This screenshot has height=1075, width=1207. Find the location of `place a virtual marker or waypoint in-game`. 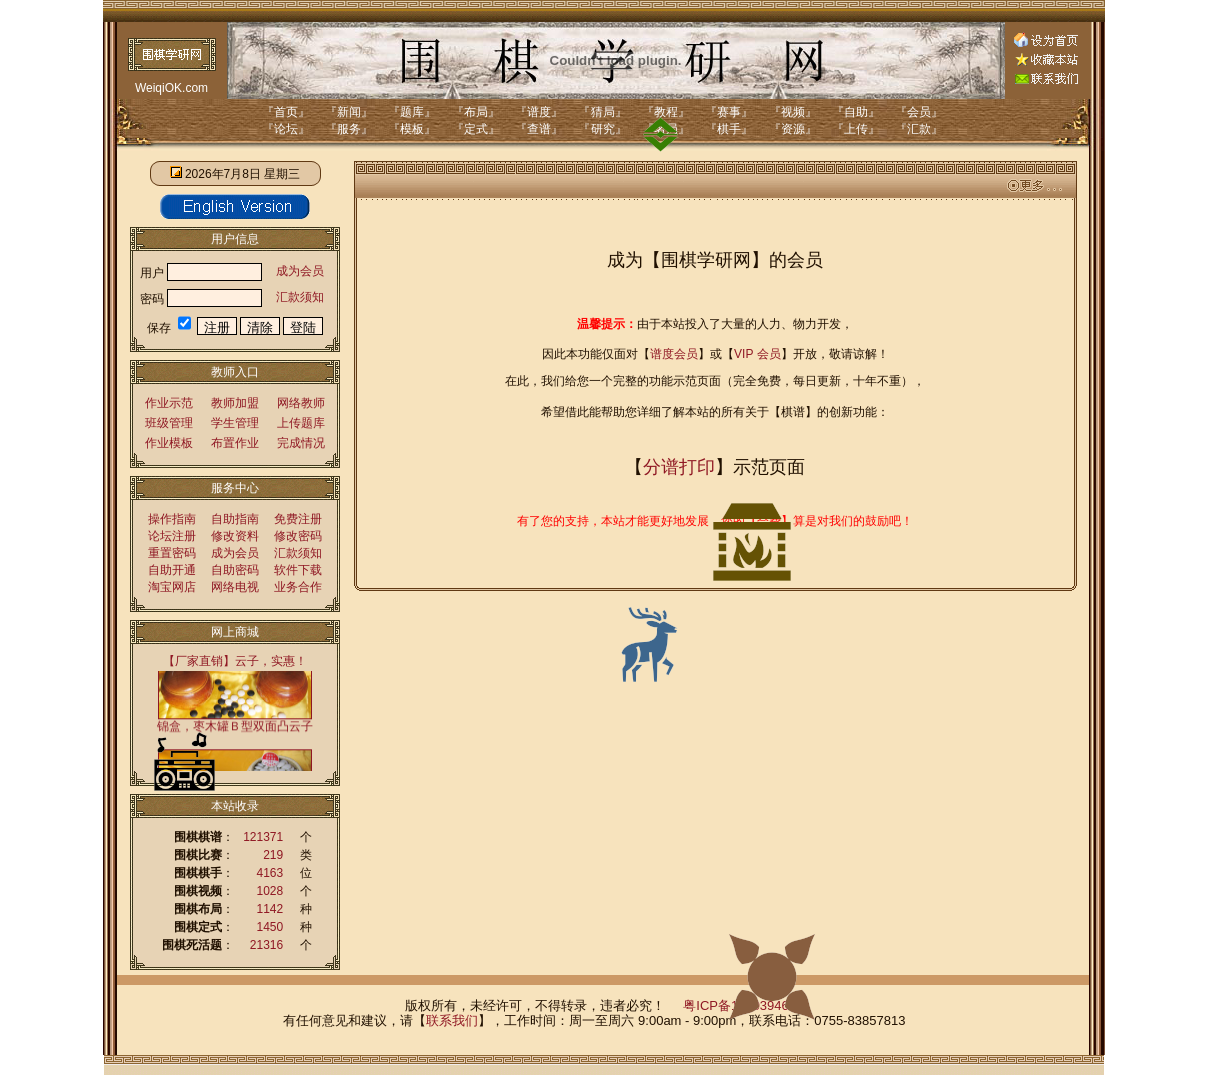

place a virtual marker or waypoint in-game is located at coordinates (660, 134).